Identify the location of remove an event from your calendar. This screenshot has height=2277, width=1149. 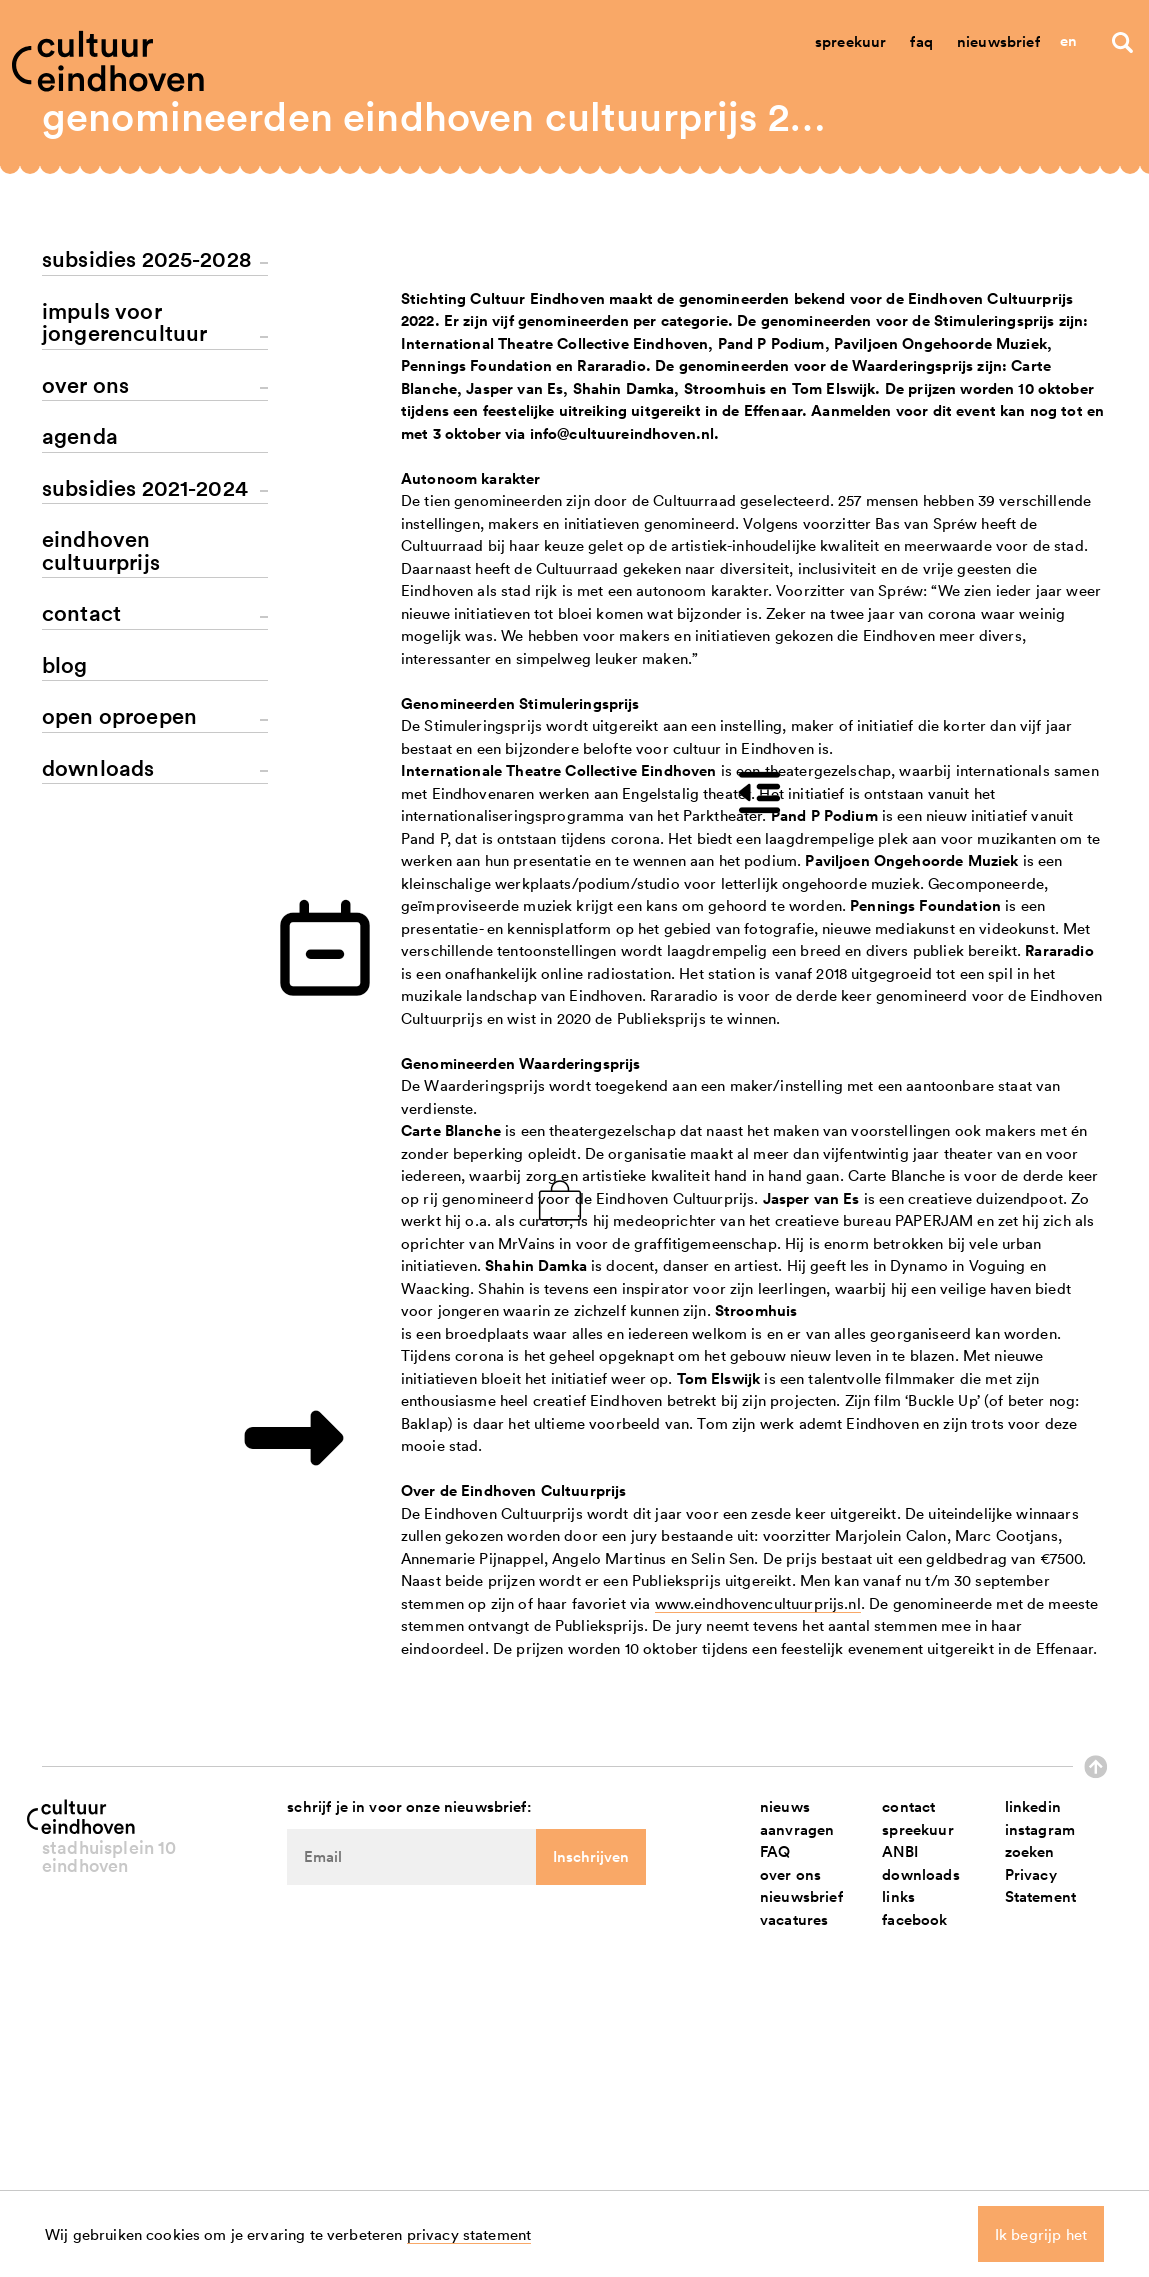
(325, 951).